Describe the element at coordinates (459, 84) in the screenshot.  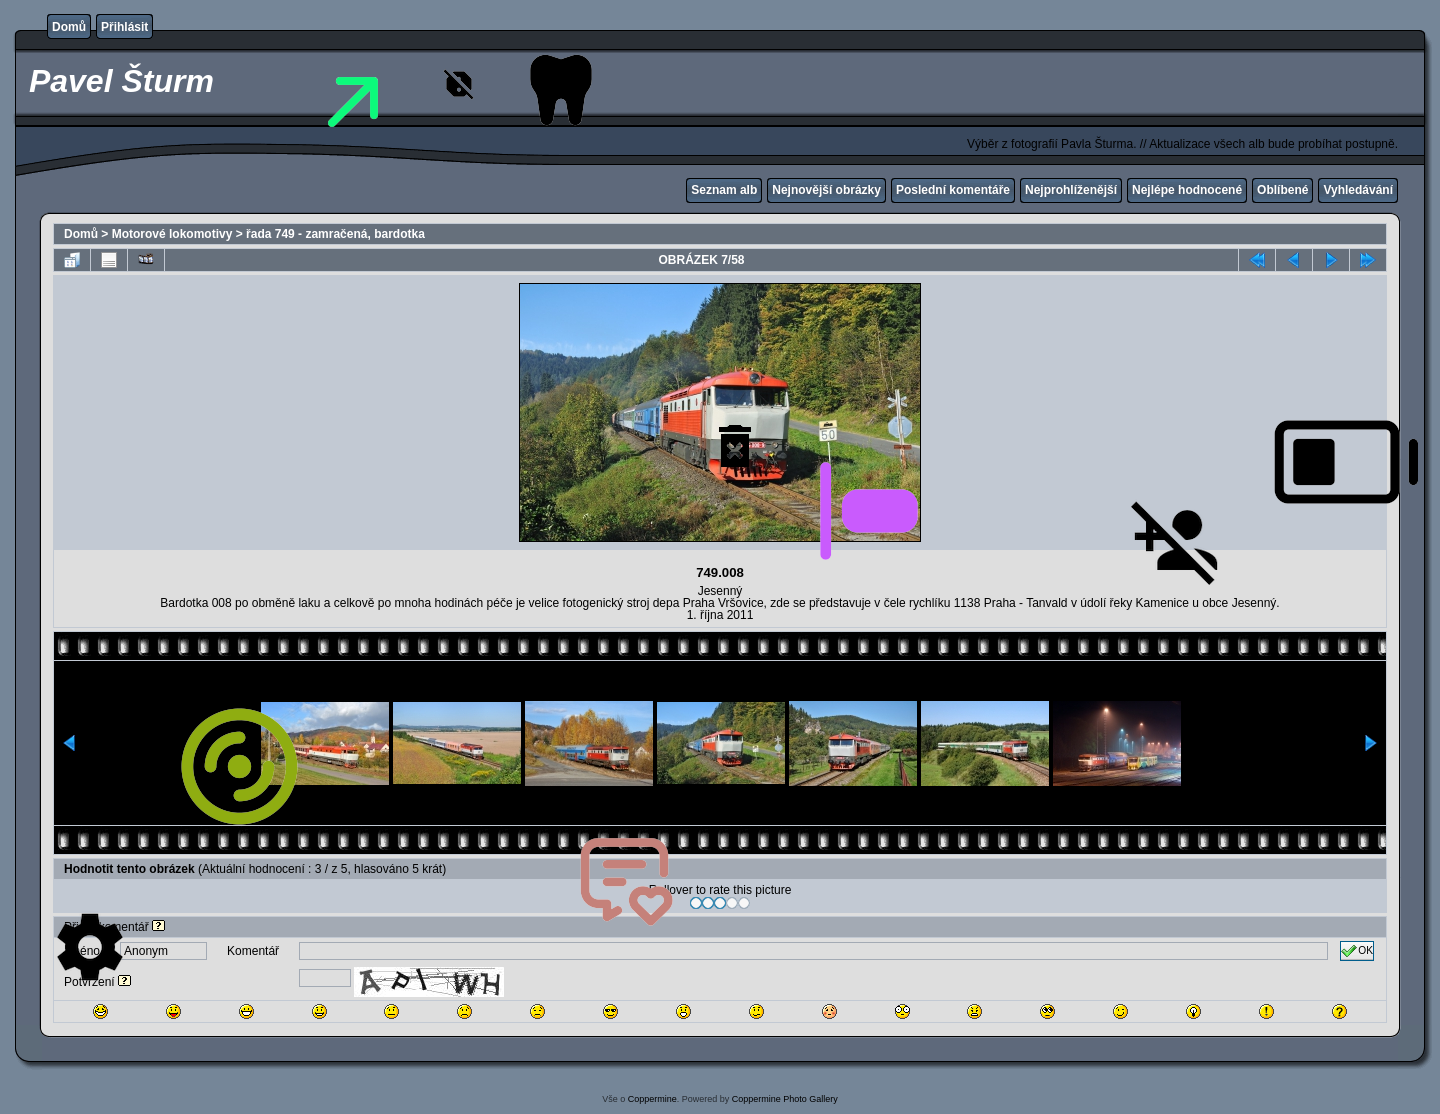
I see `disable or turn off reporting` at that location.